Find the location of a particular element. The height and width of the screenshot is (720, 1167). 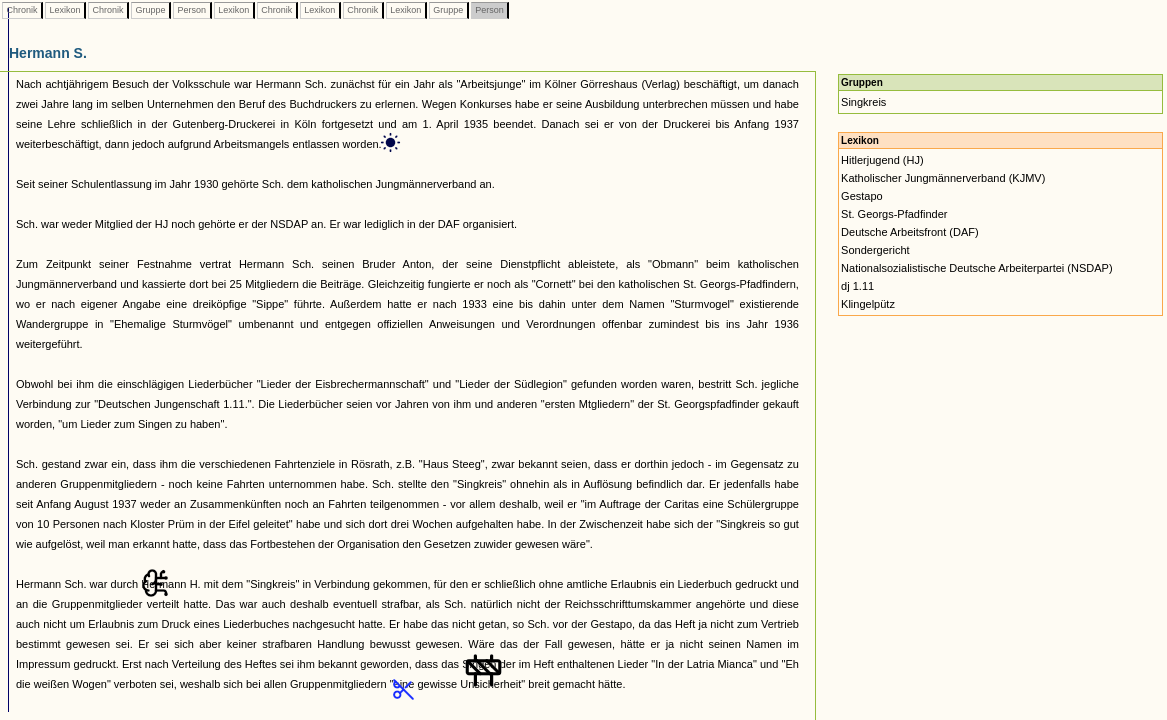

access AI or machine learning features is located at coordinates (156, 583).